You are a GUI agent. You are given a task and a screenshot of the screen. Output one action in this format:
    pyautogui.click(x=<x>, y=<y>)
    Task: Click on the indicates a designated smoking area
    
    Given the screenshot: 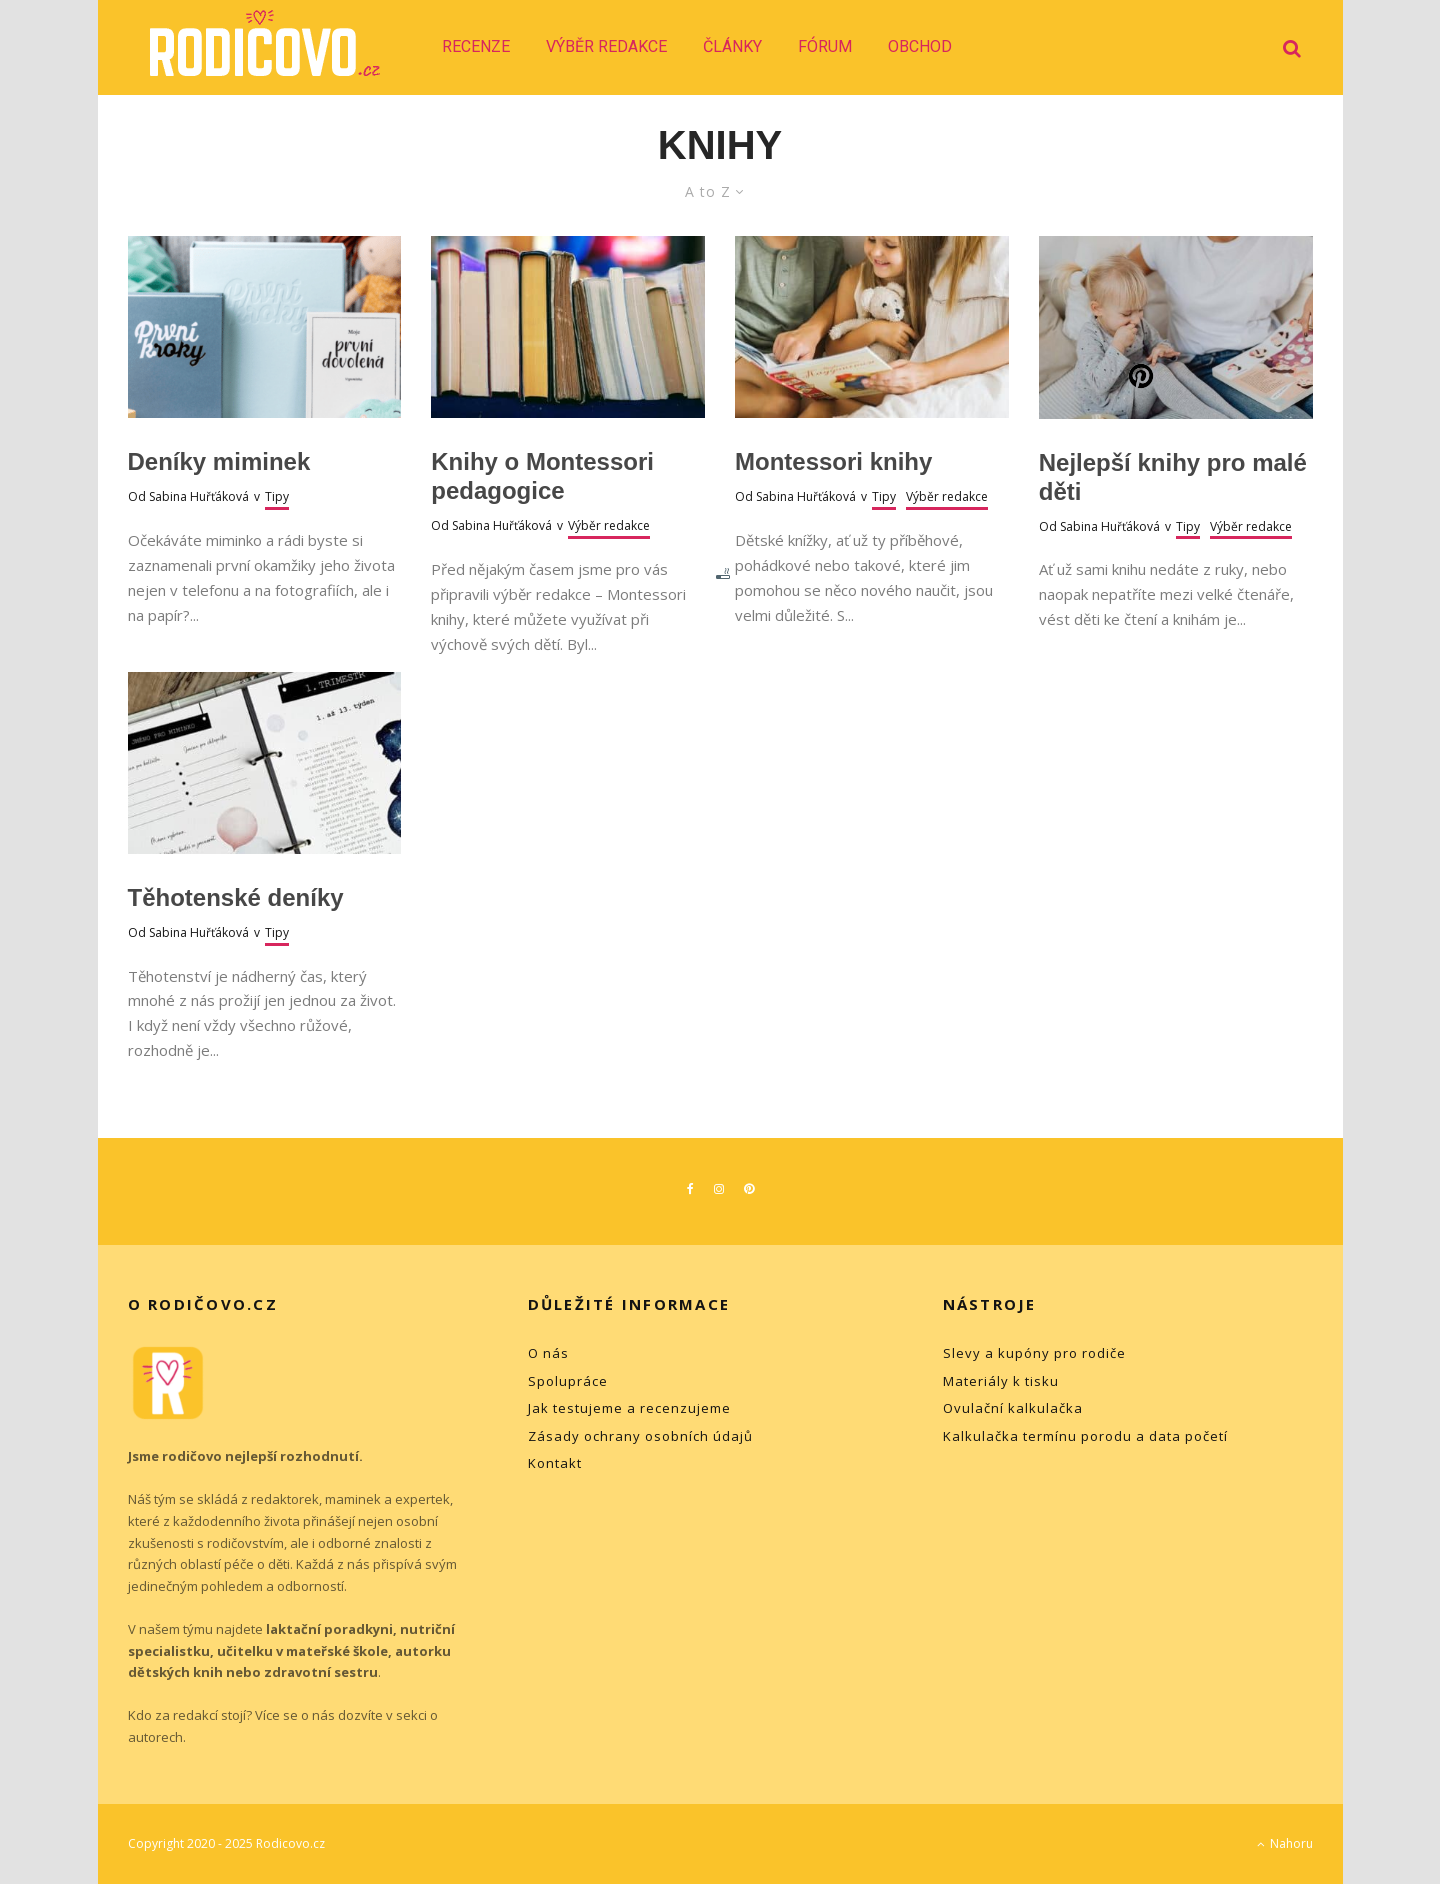 What is the action you would take?
    pyautogui.click(x=723, y=575)
    